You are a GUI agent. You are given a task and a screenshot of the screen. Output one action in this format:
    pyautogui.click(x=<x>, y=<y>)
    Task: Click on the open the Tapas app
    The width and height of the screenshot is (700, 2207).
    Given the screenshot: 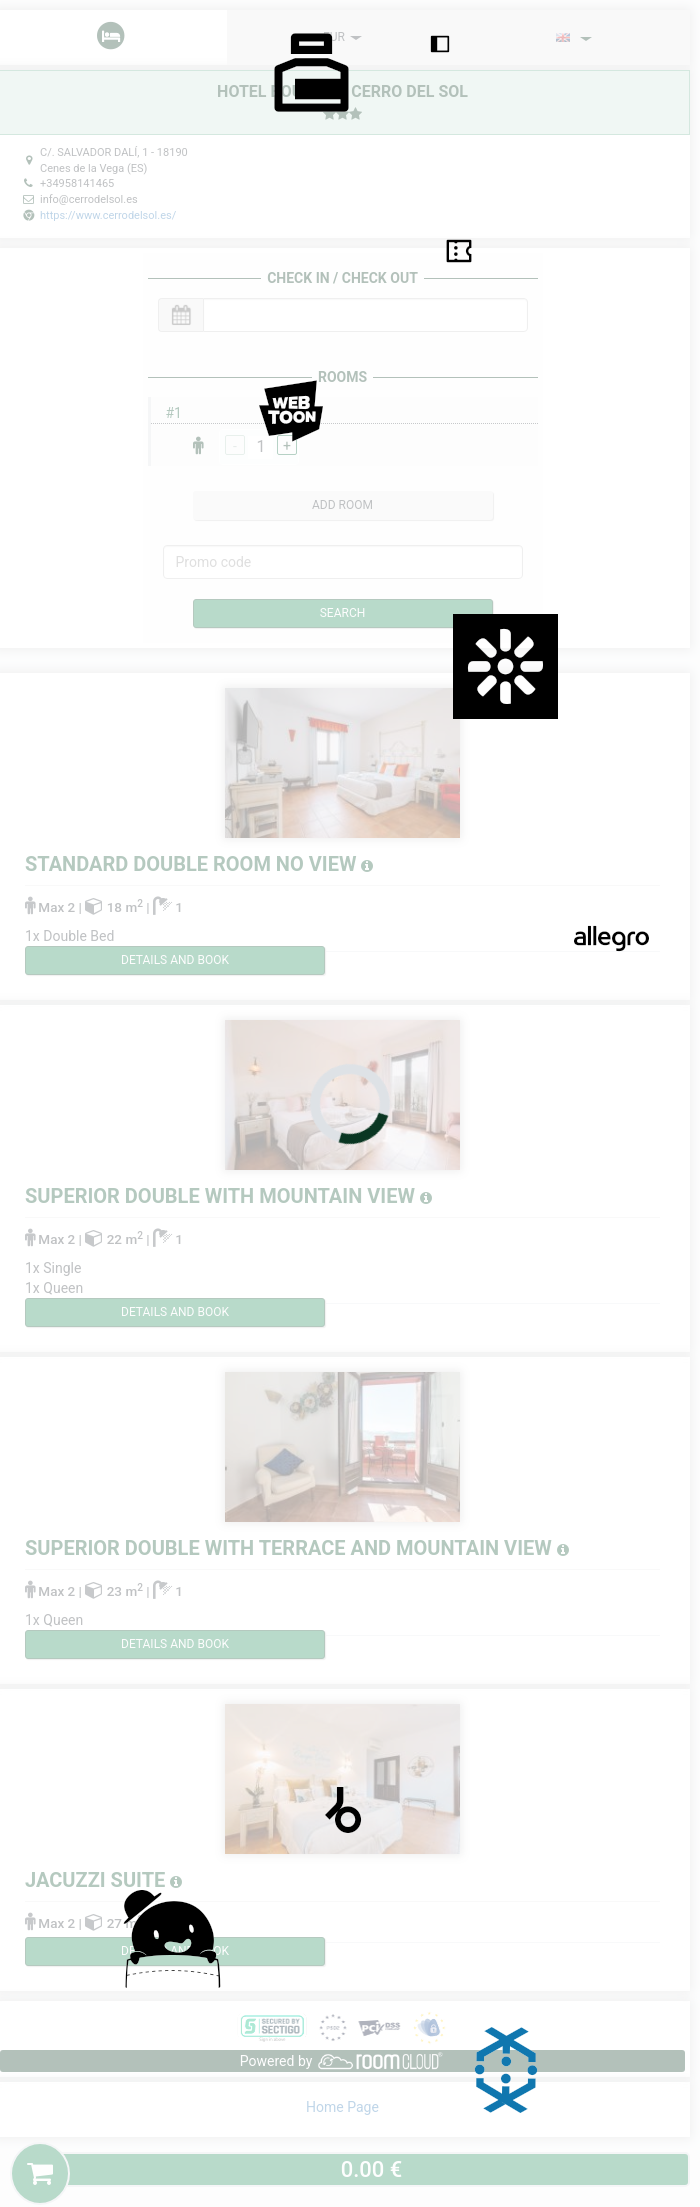 What is the action you would take?
    pyautogui.click(x=172, y=1939)
    